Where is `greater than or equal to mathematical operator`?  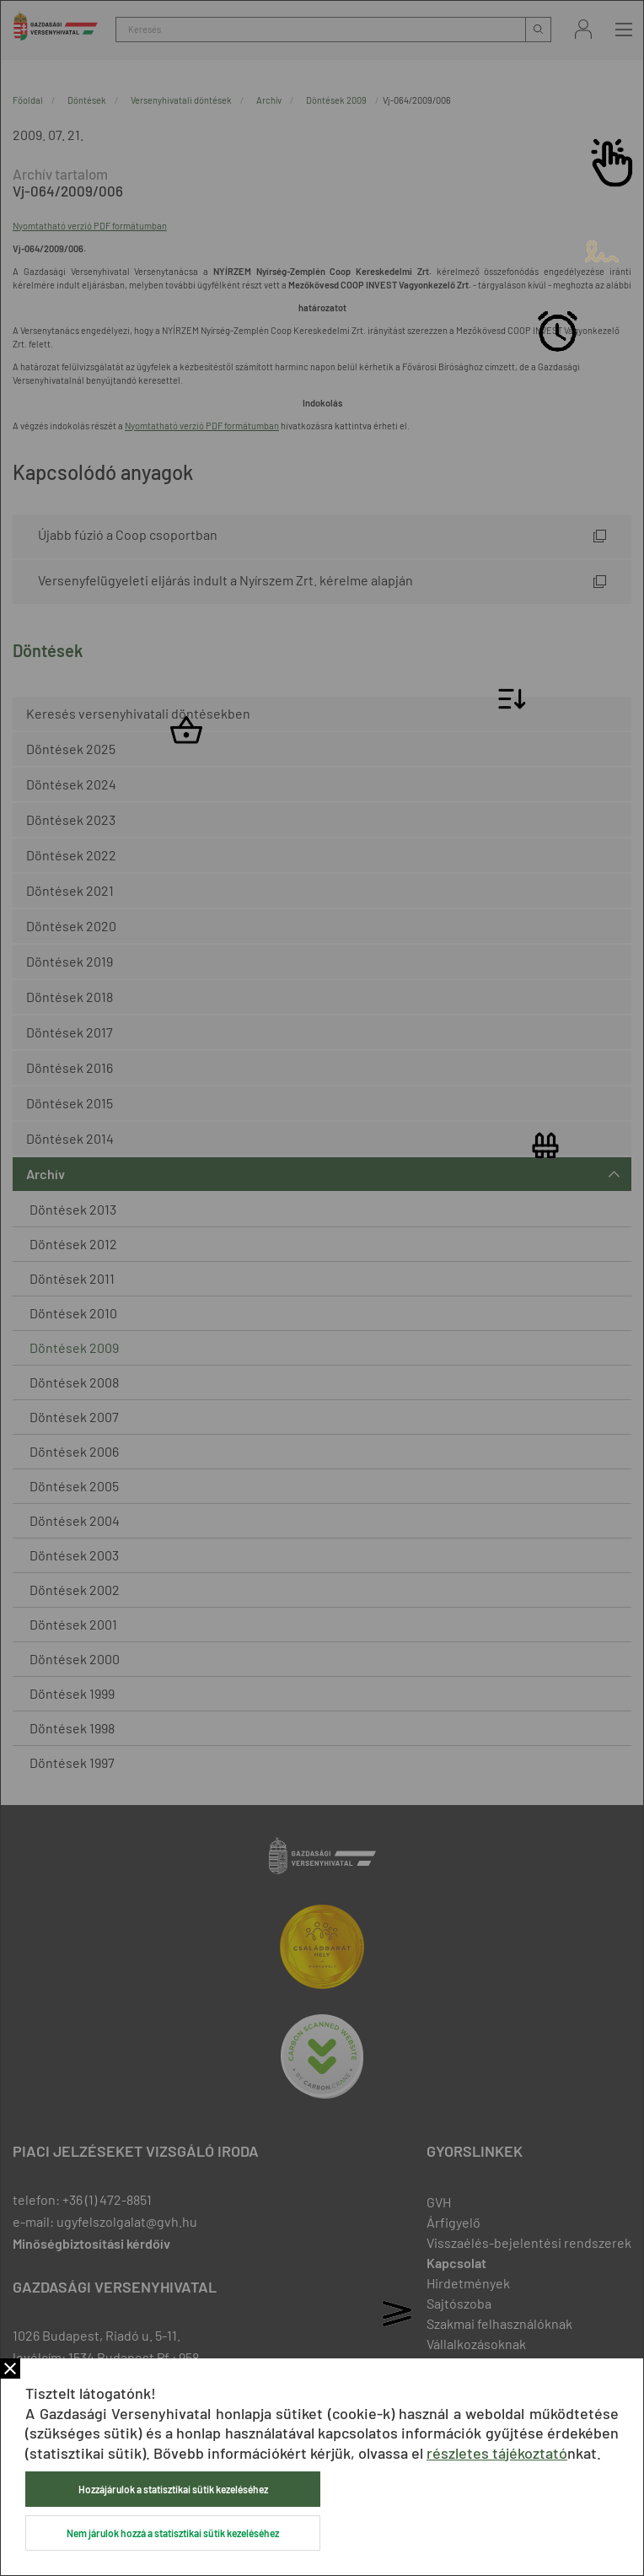 greater than or equal to mathematical operator is located at coordinates (397, 2314).